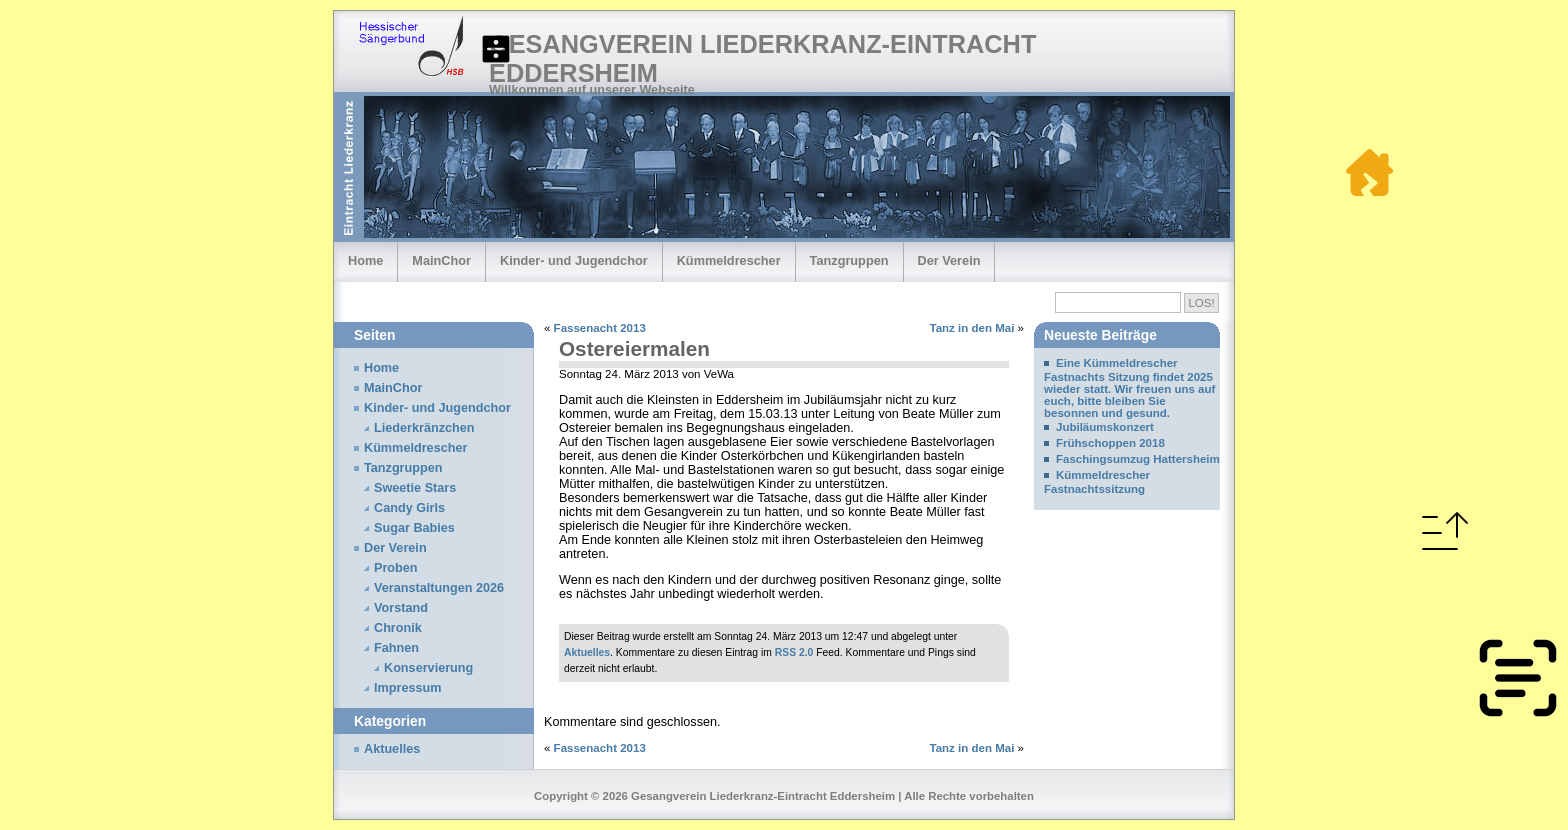 This screenshot has width=1568, height=830. What do you see at coordinates (1443, 533) in the screenshot?
I see `sort items in descending order` at bounding box center [1443, 533].